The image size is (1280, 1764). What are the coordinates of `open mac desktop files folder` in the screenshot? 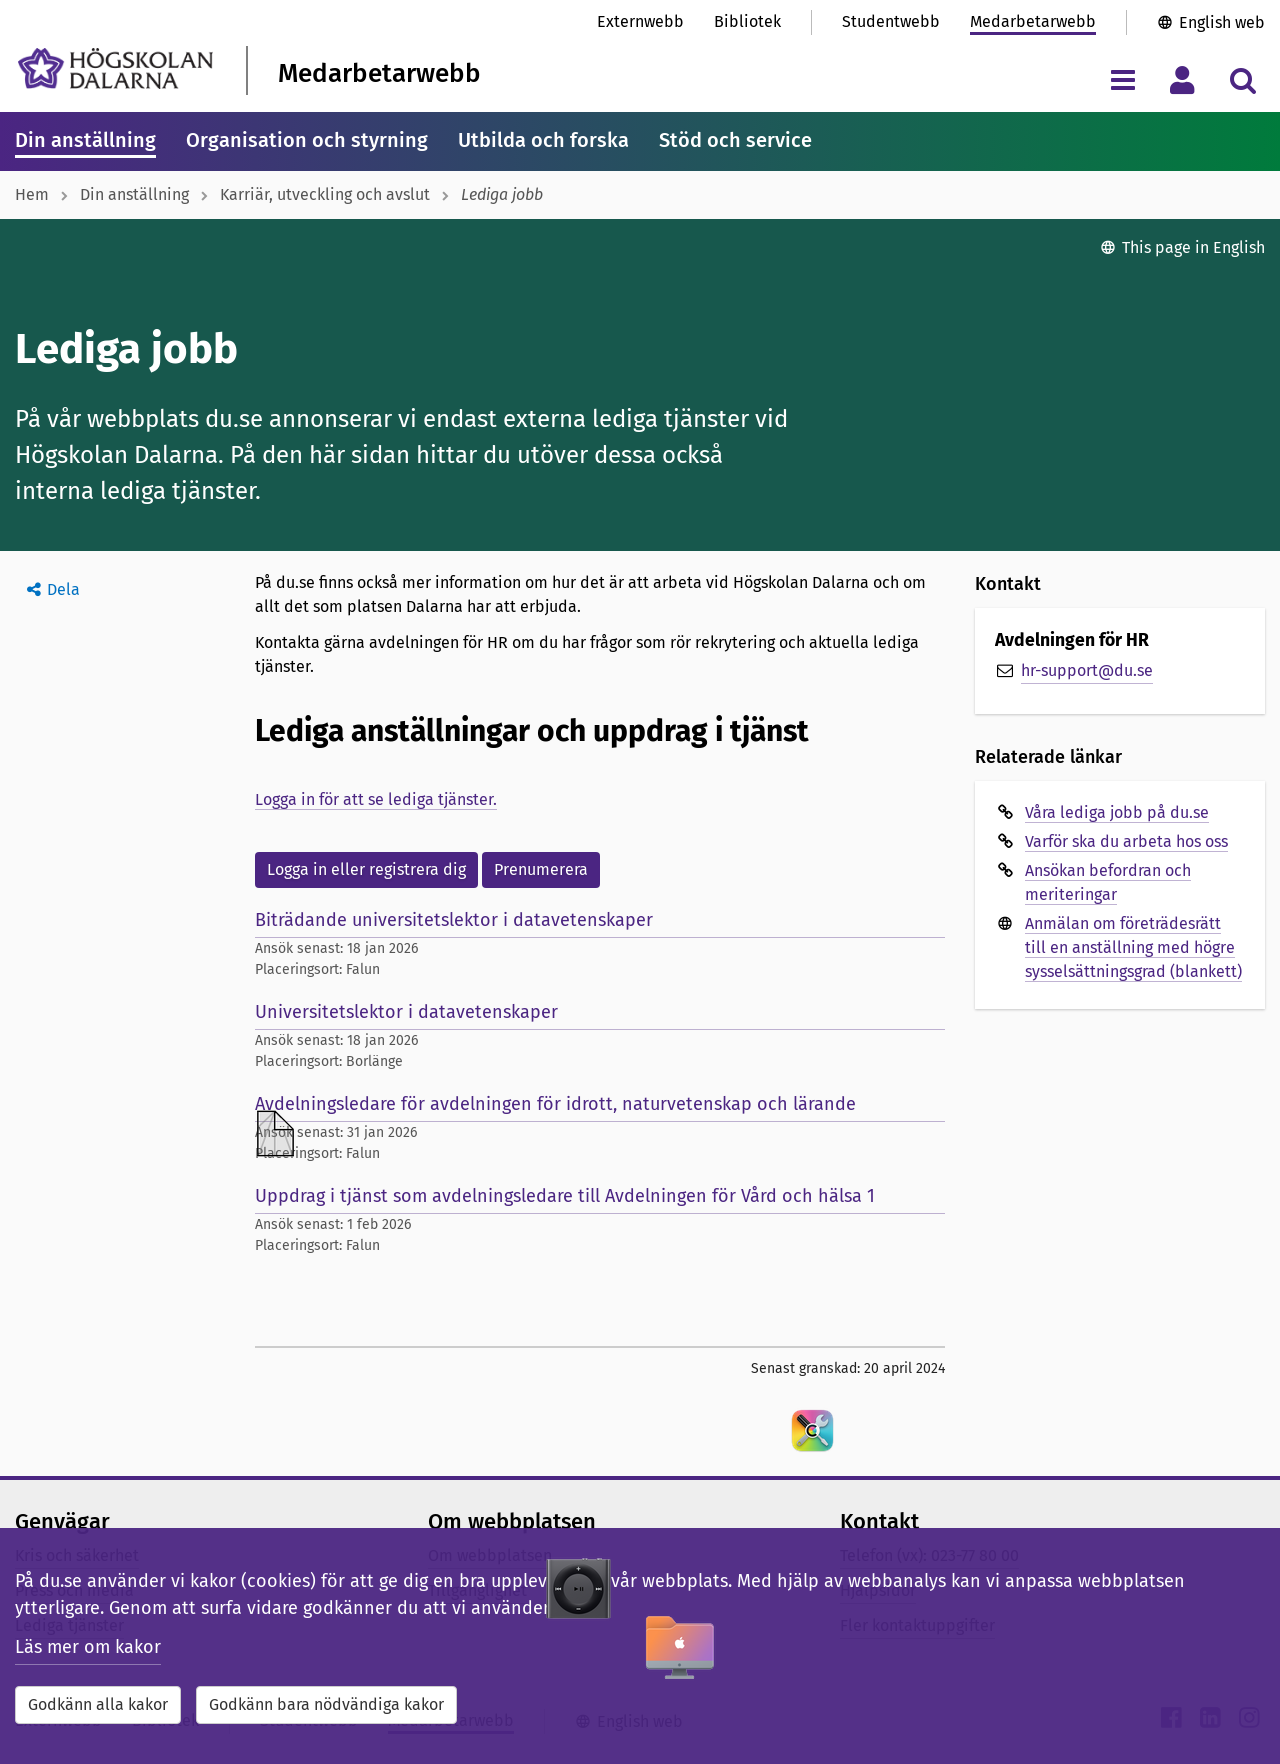 It's located at (679, 1644).